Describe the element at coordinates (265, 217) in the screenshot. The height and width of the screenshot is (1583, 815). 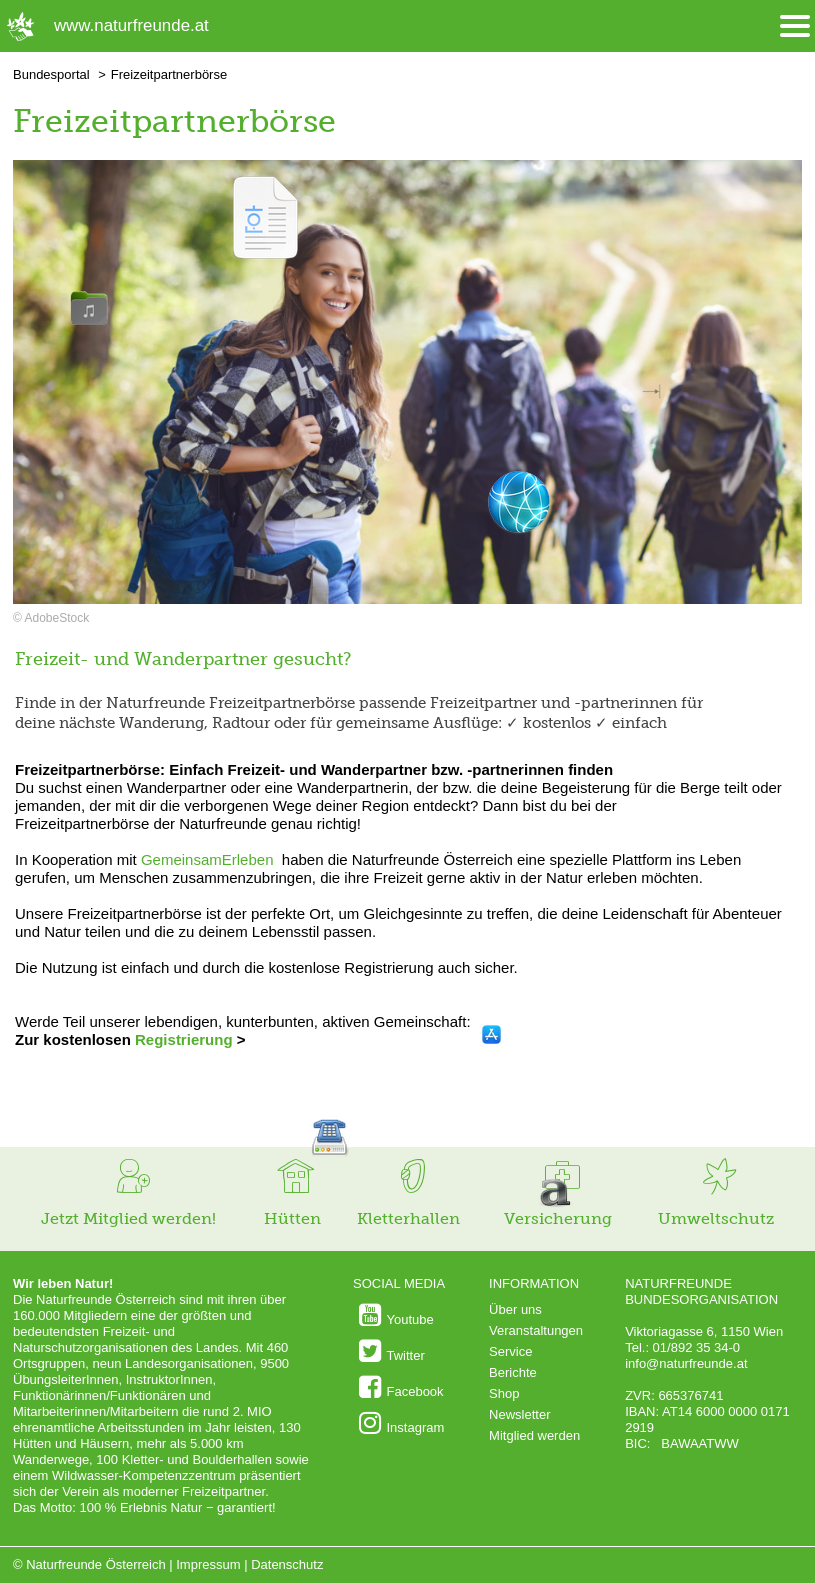
I see `open a Hangul Word Processor (.hwp) document` at that location.